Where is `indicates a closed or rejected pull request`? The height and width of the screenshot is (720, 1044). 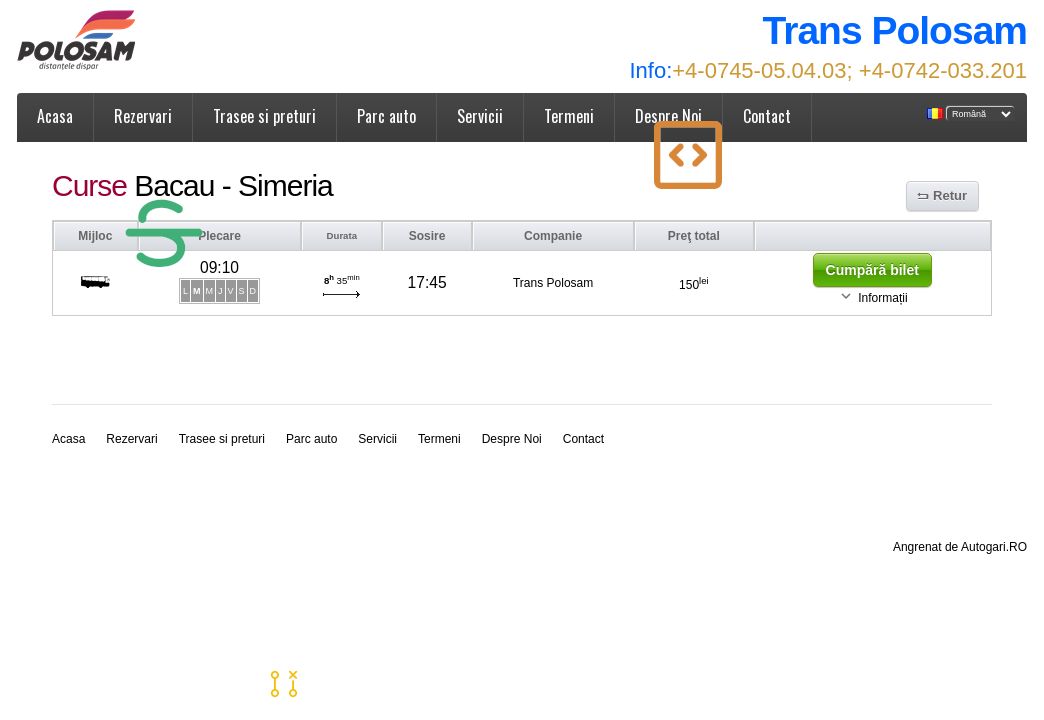 indicates a closed or rejected pull request is located at coordinates (284, 684).